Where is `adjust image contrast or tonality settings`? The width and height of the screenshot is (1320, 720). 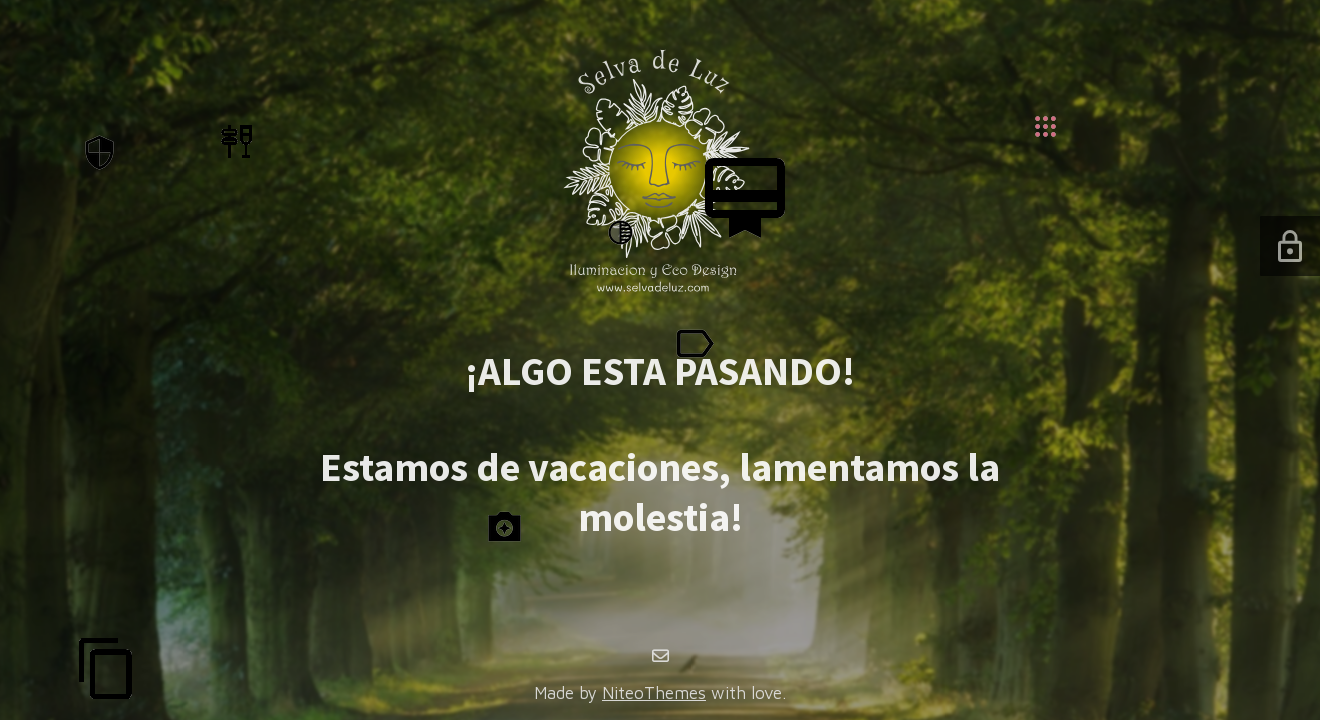 adjust image contrast or tonality settings is located at coordinates (620, 232).